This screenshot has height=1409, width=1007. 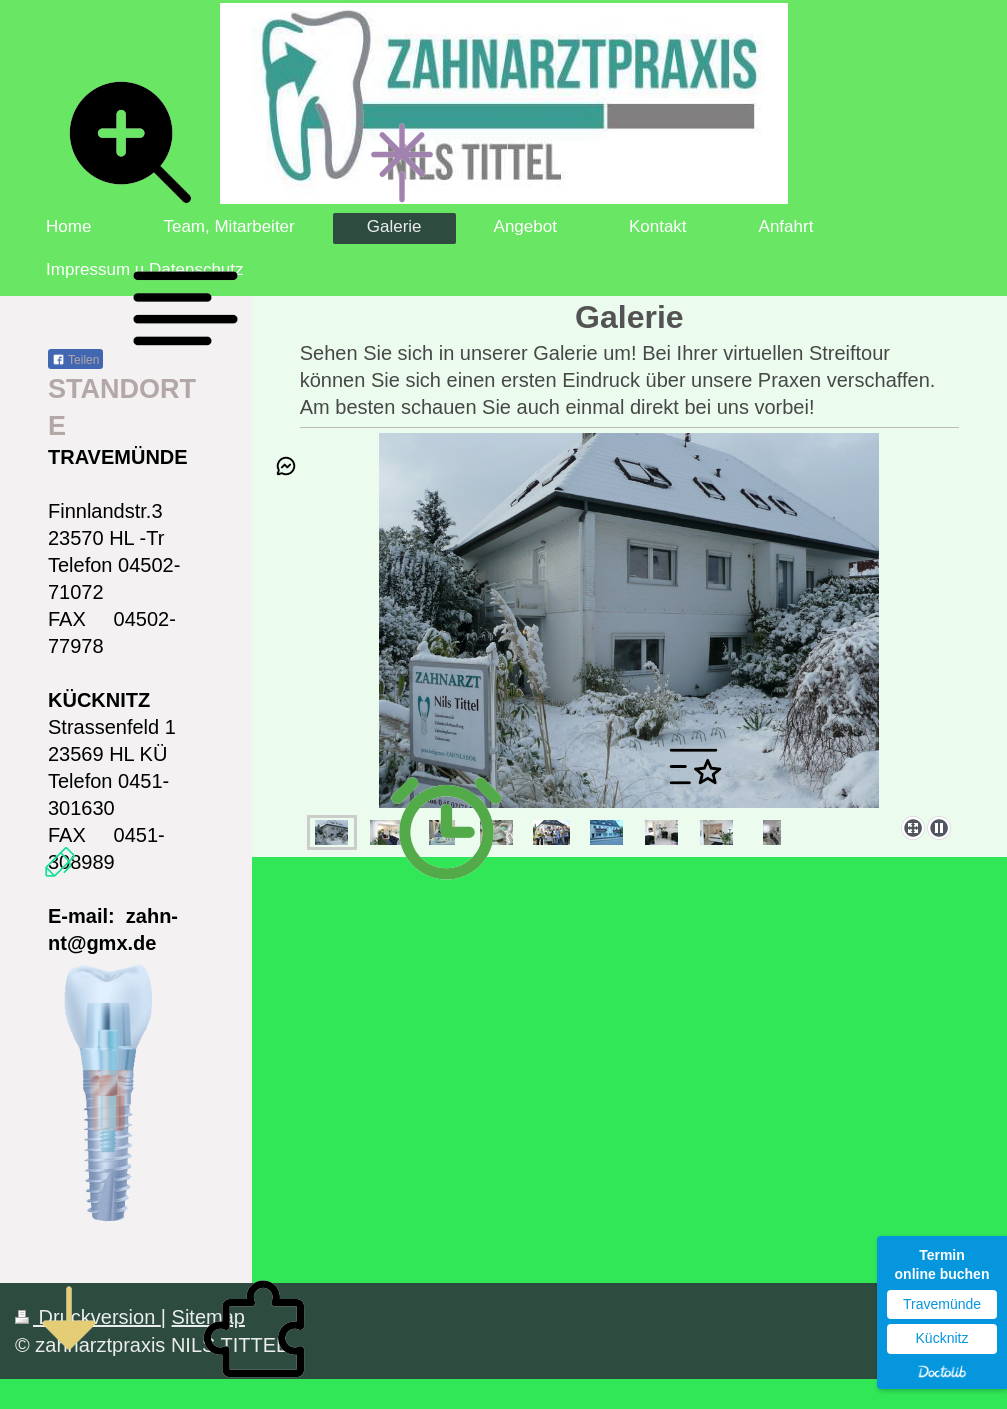 I want to click on set or manage alarms, so click(x=446, y=828).